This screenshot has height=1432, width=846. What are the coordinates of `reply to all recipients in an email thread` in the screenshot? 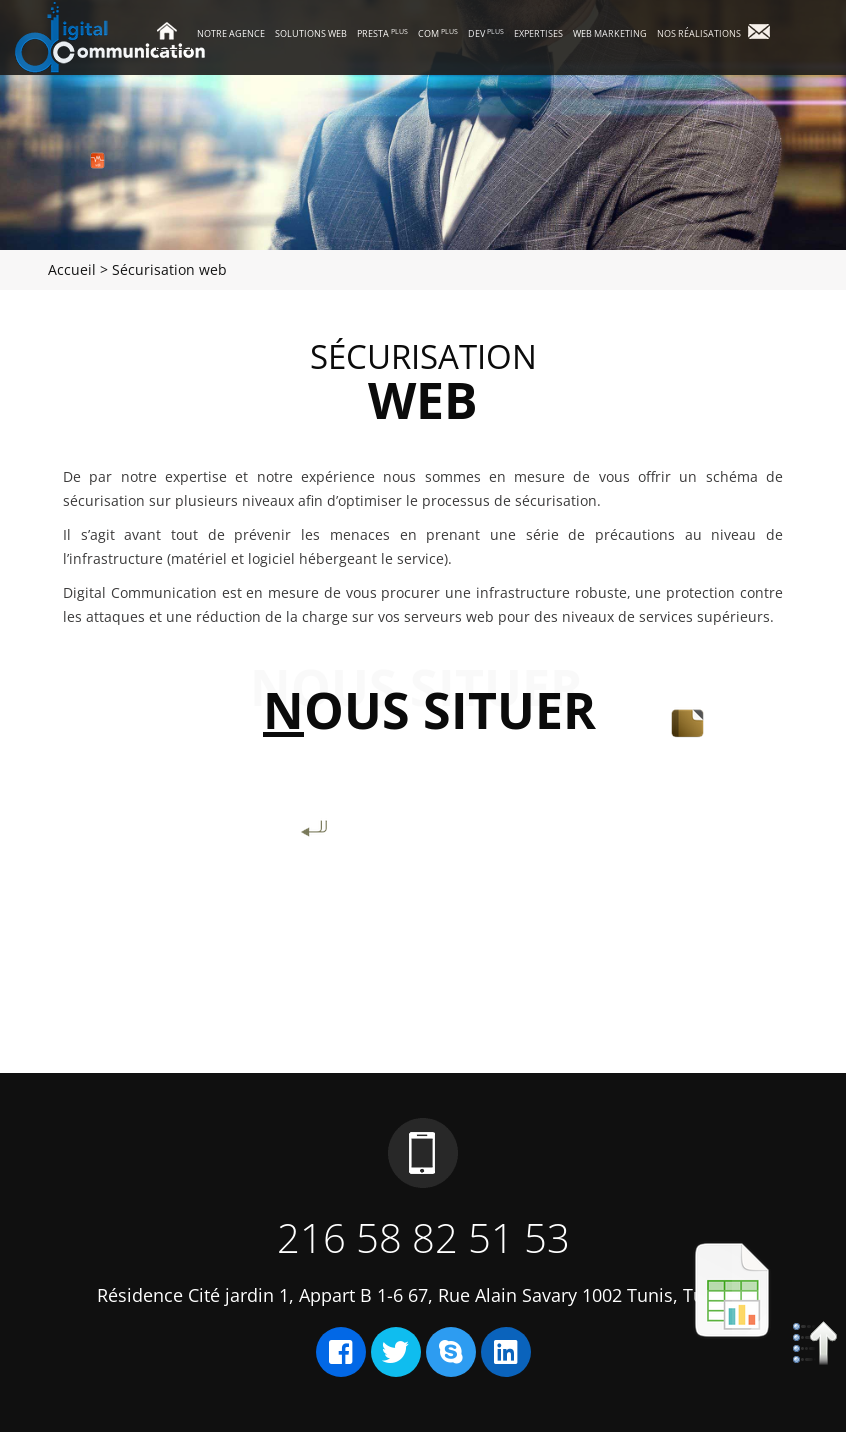 It's located at (313, 826).